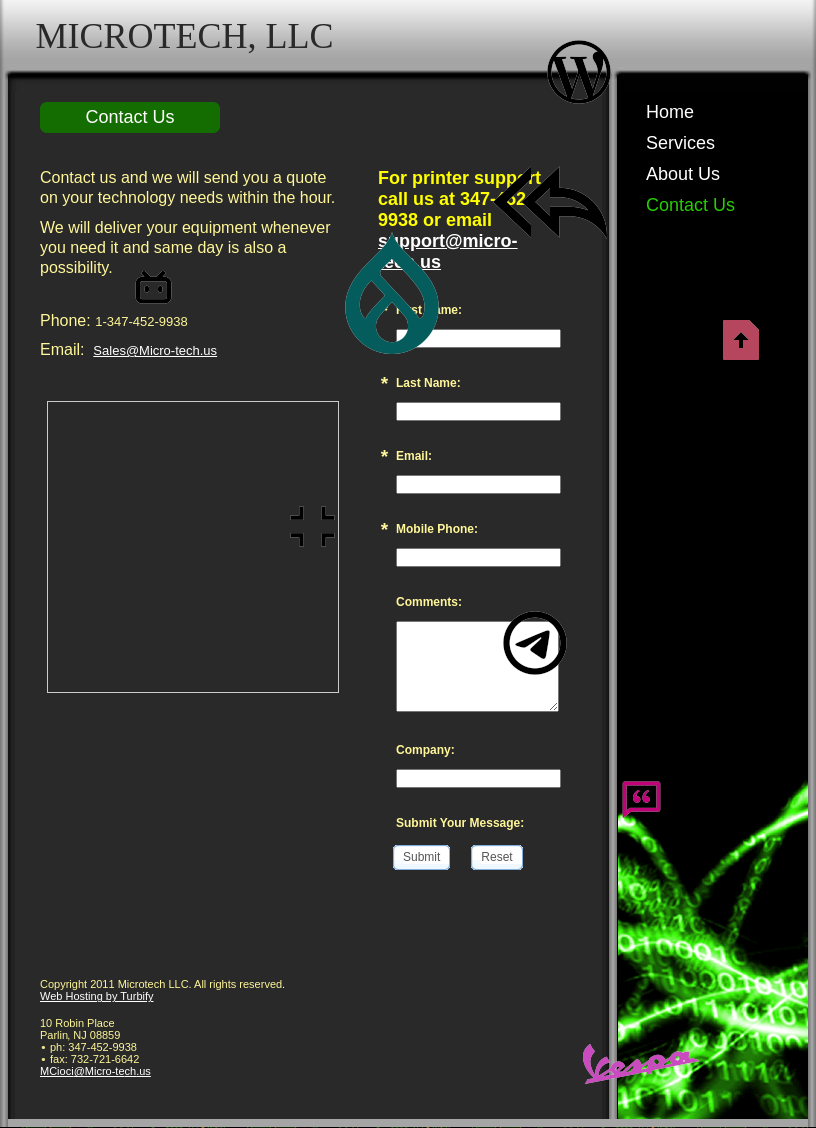  I want to click on exit fullscreen mode, so click(312, 526).